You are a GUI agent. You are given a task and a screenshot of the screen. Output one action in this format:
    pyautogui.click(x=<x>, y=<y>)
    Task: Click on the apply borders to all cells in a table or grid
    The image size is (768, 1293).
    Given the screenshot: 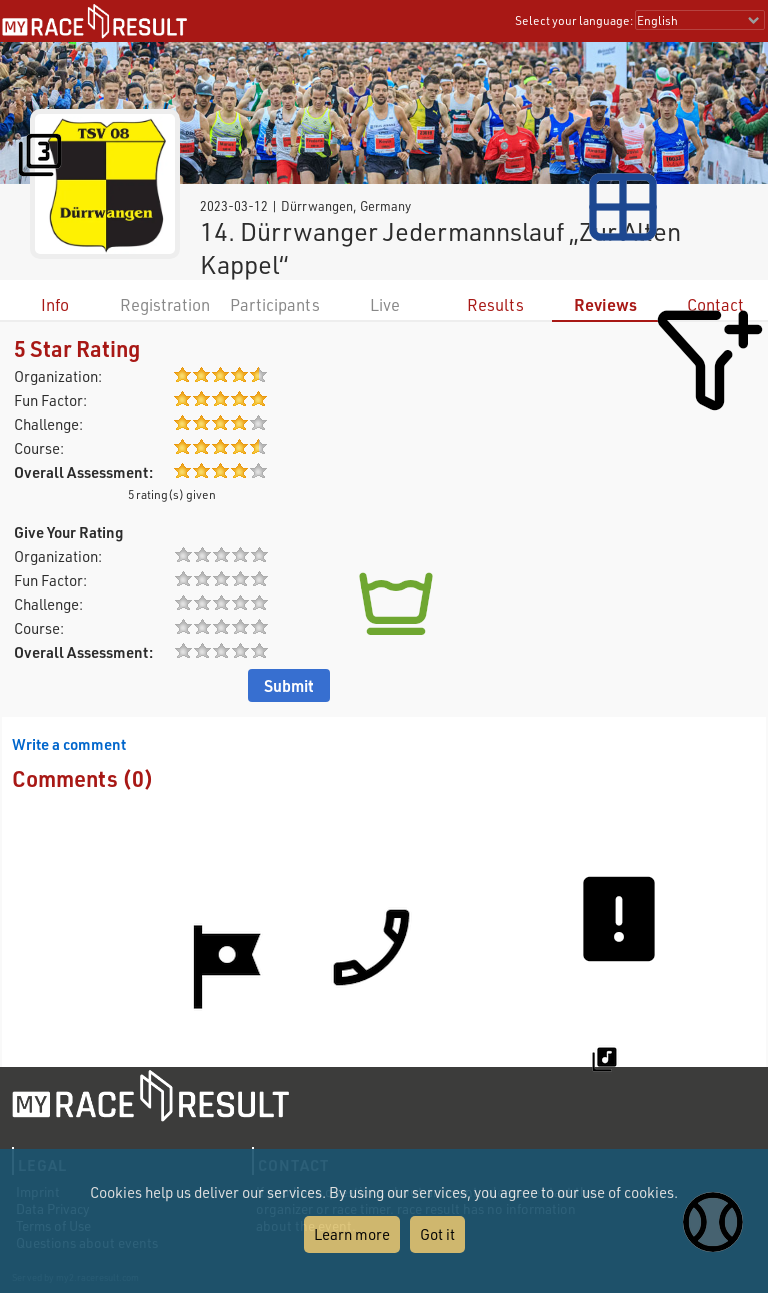 What is the action you would take?
    pyautogui.click(x=623, y=207)
    